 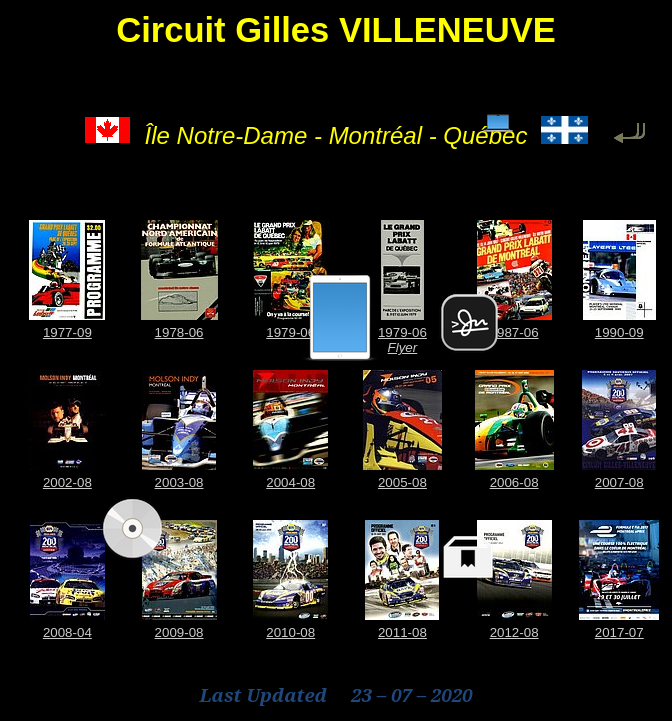 What do you see at coordinates (468, 550) in the screenshot?
I see `software updates are currently paused or unavailable` at bounding box center [468, 550].